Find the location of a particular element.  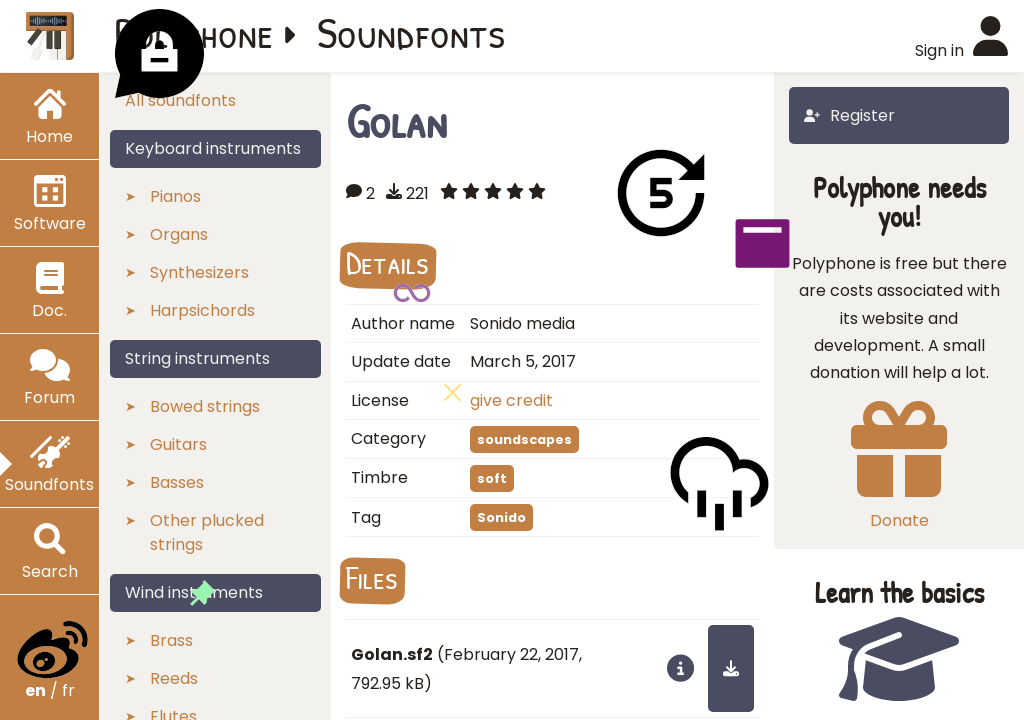

pin an item to keep it visible is located at coordinates (202, 594).